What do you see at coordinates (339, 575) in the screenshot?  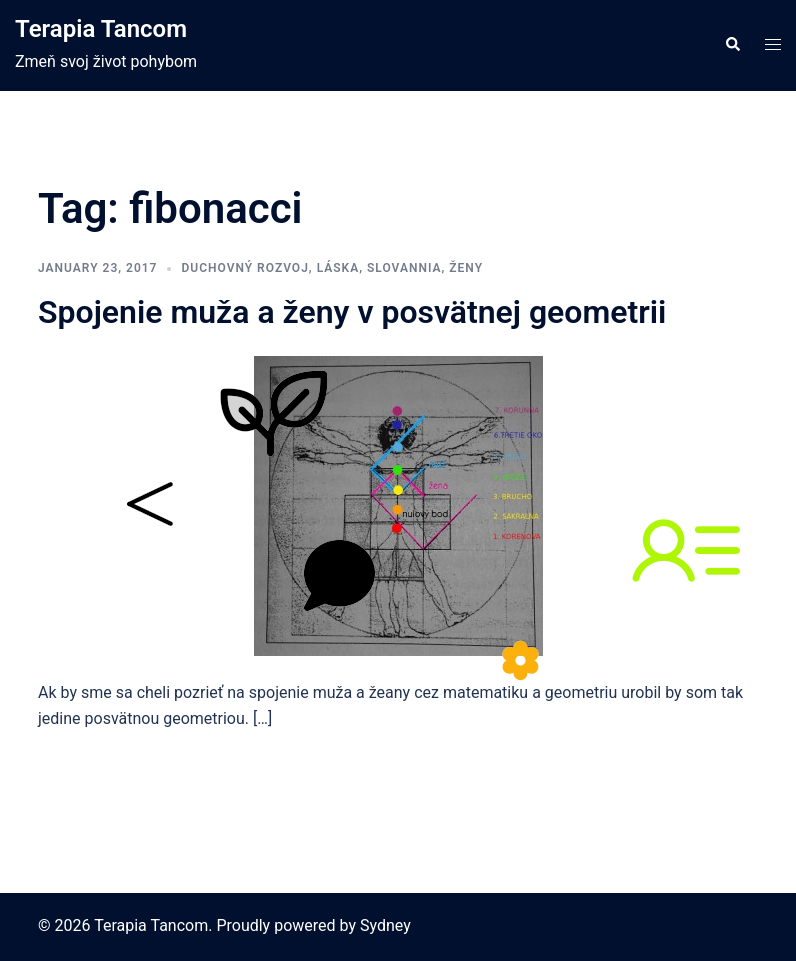 I see `open comments section` at bounding box center [339, 575].